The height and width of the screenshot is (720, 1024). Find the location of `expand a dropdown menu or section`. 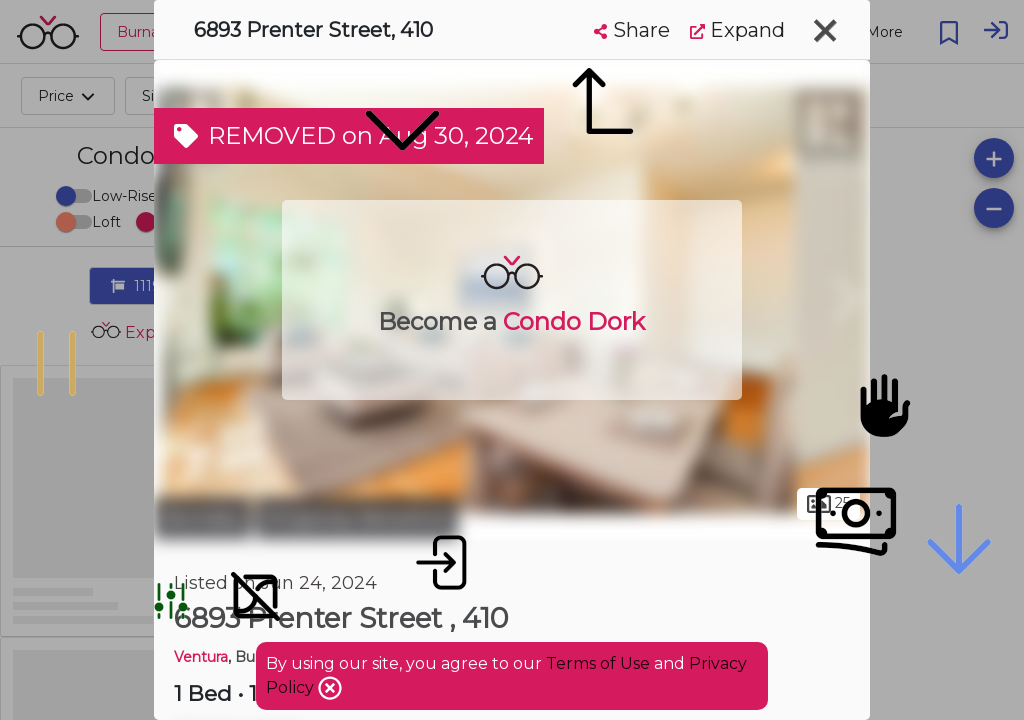

expand a dropdown menu or section is located at coordinates (402, 130).